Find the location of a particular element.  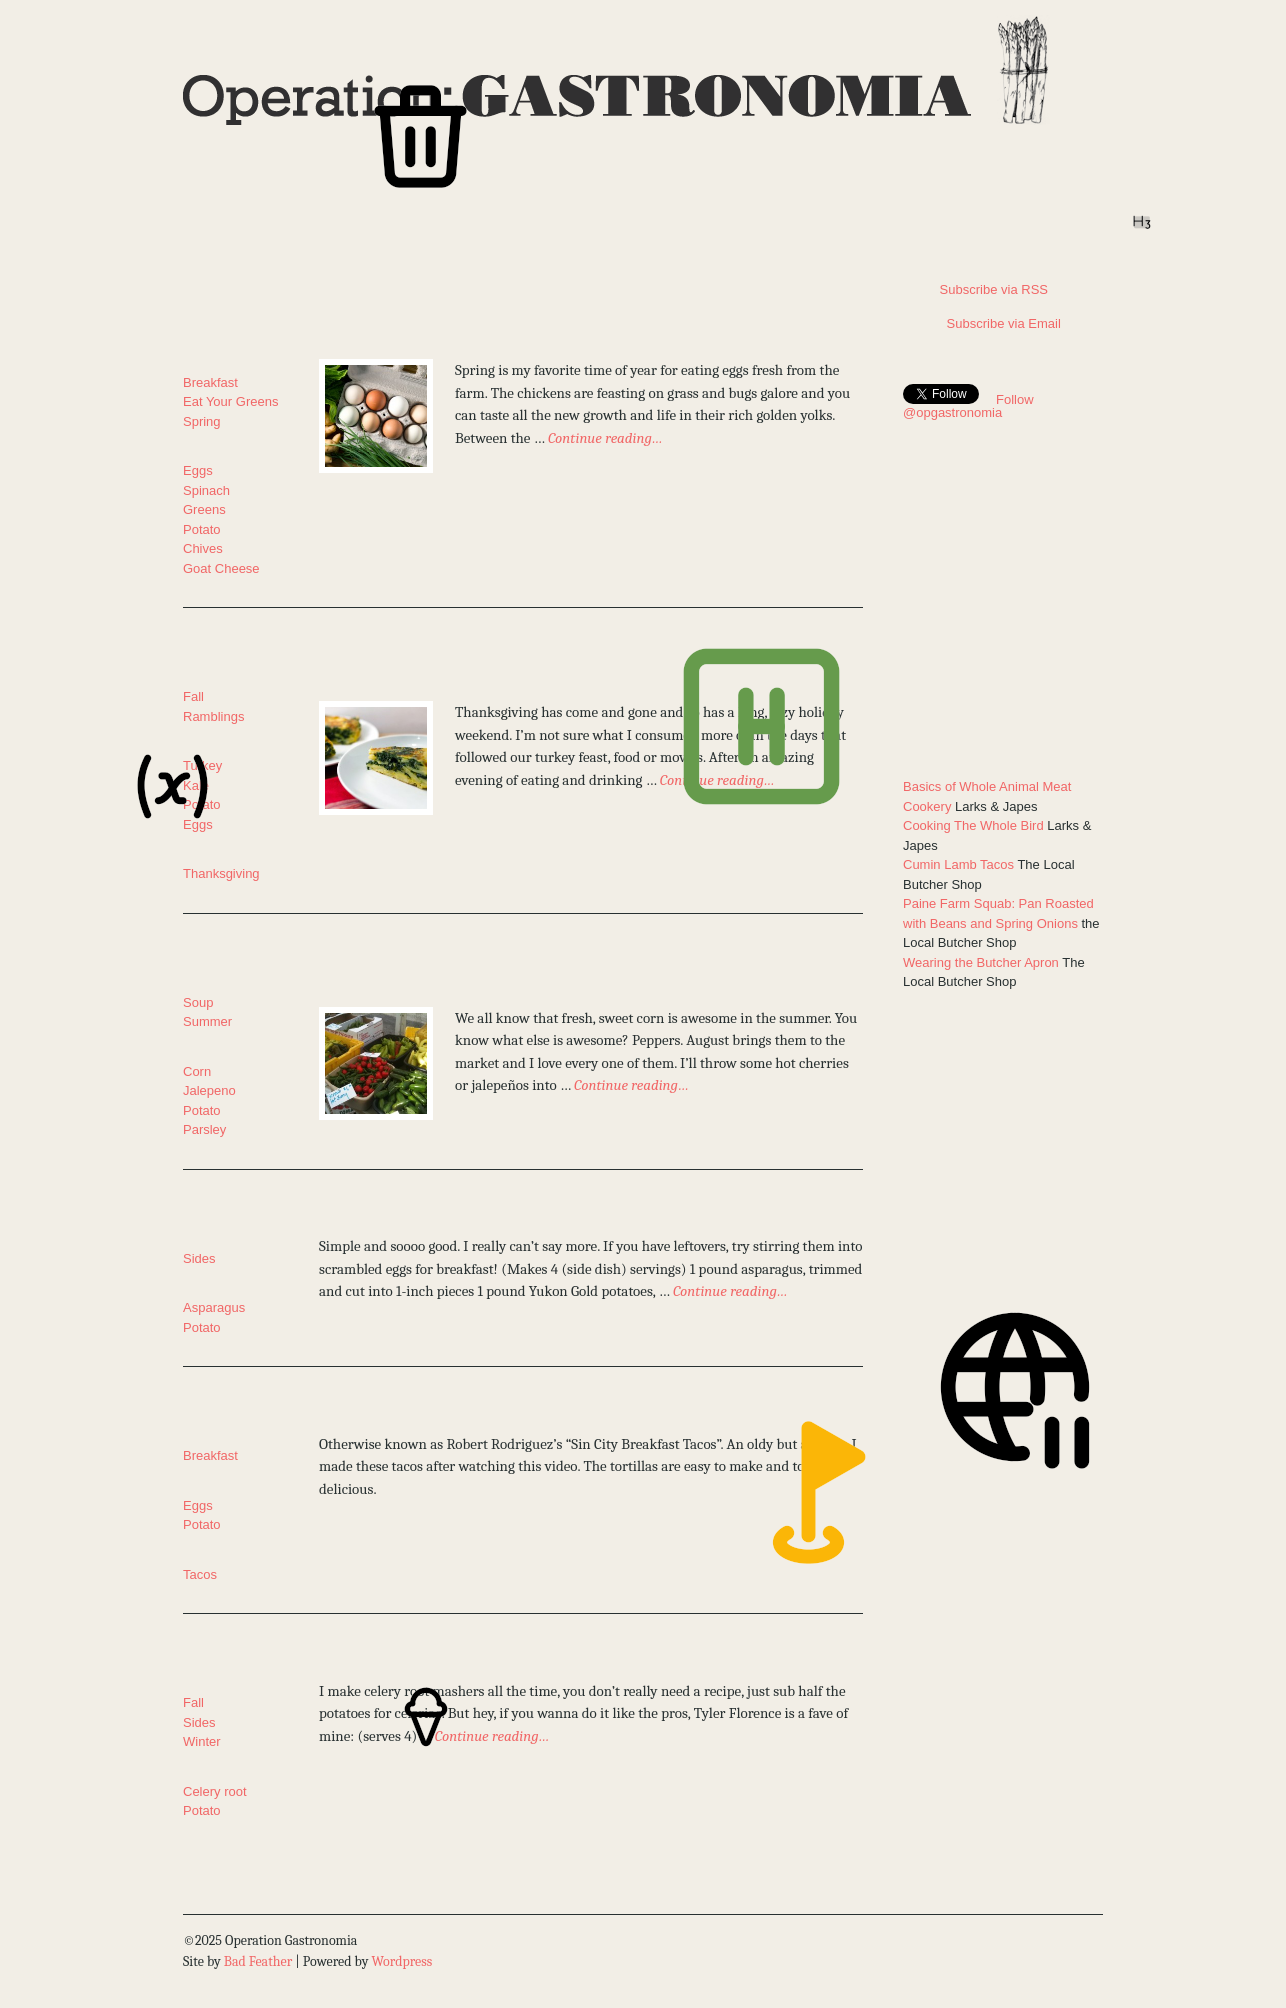

browse desserts or sweet treats is located at coordinates (426, 1717).